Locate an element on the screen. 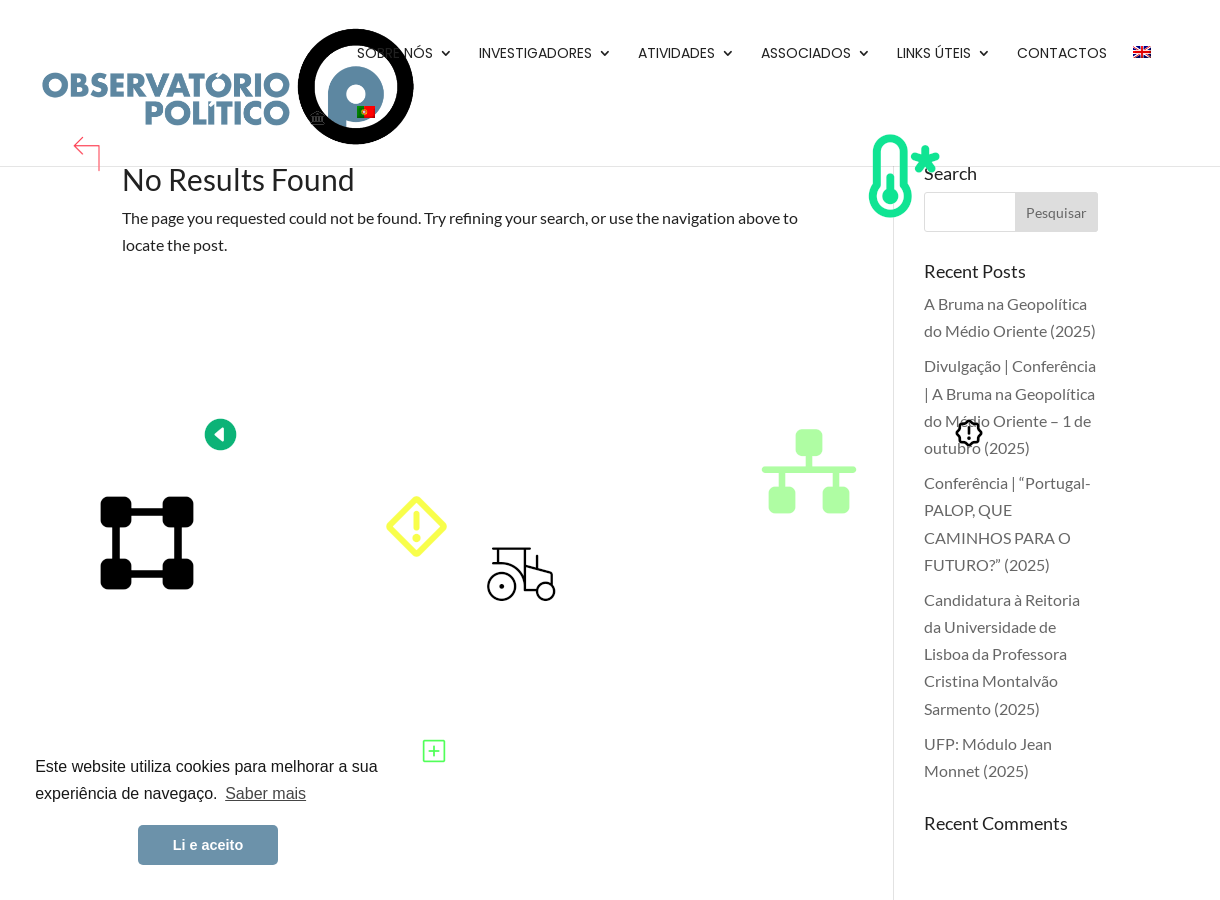  add a new item is located at coordinates (434, 751).